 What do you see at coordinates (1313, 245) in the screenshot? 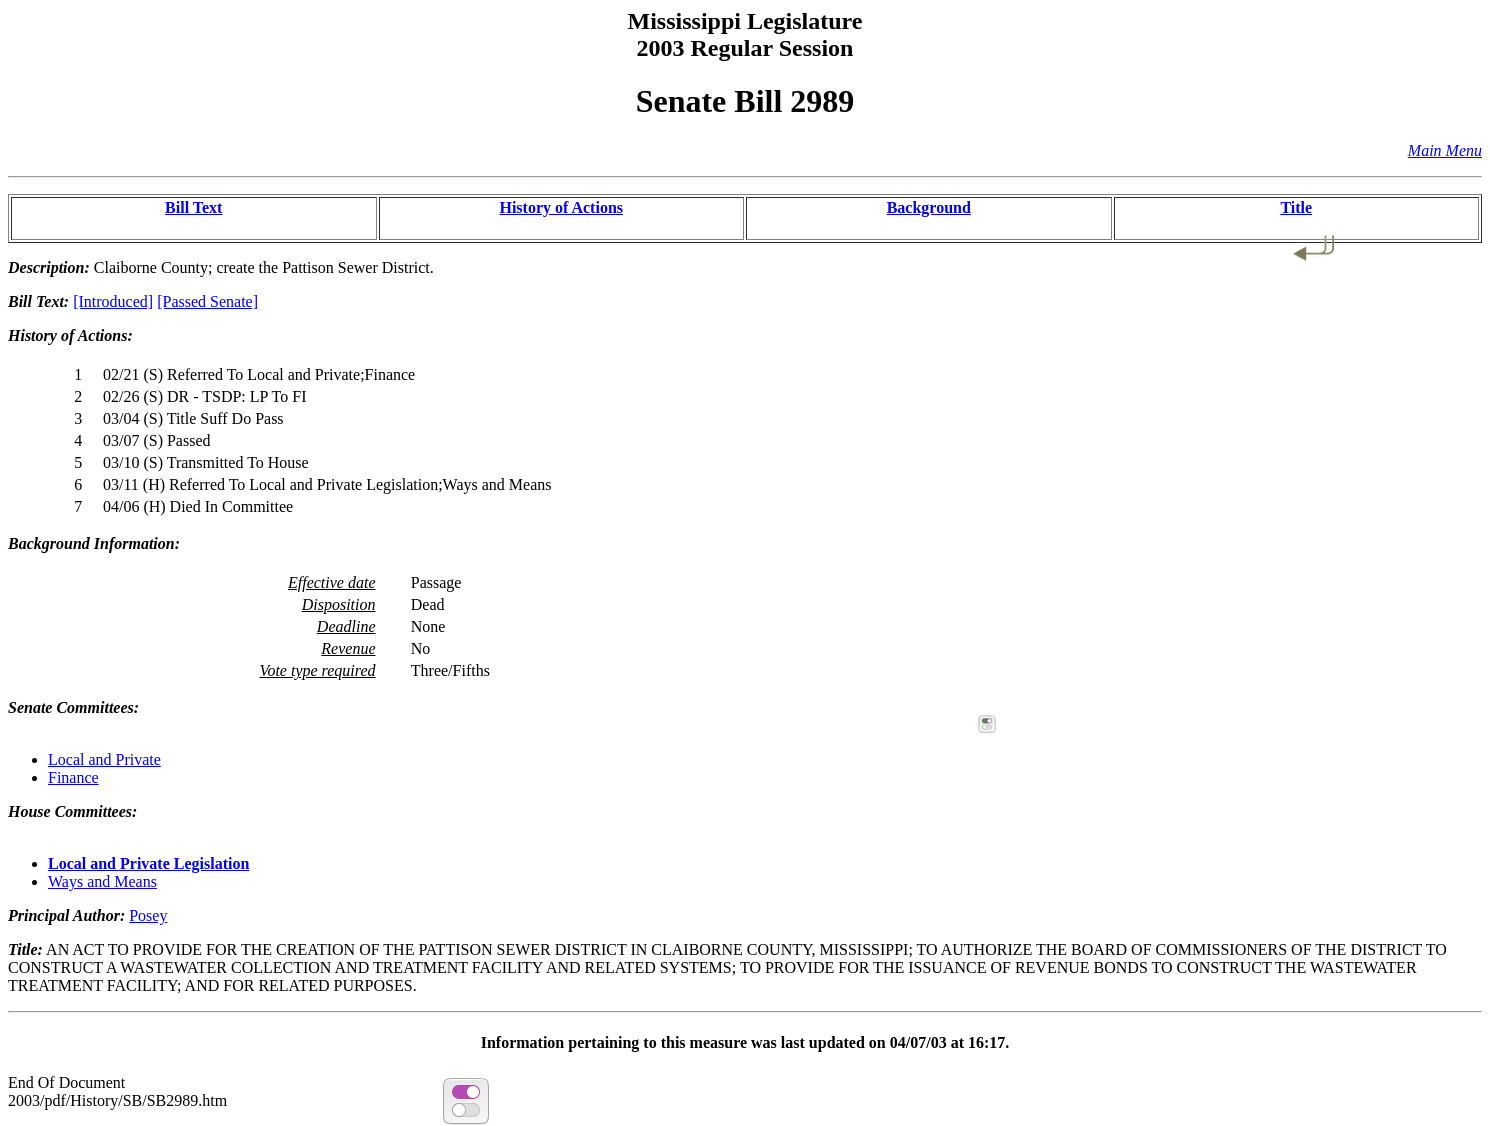
I see `reply to all recipients in an email thread` at bounding box center [1313, 245].